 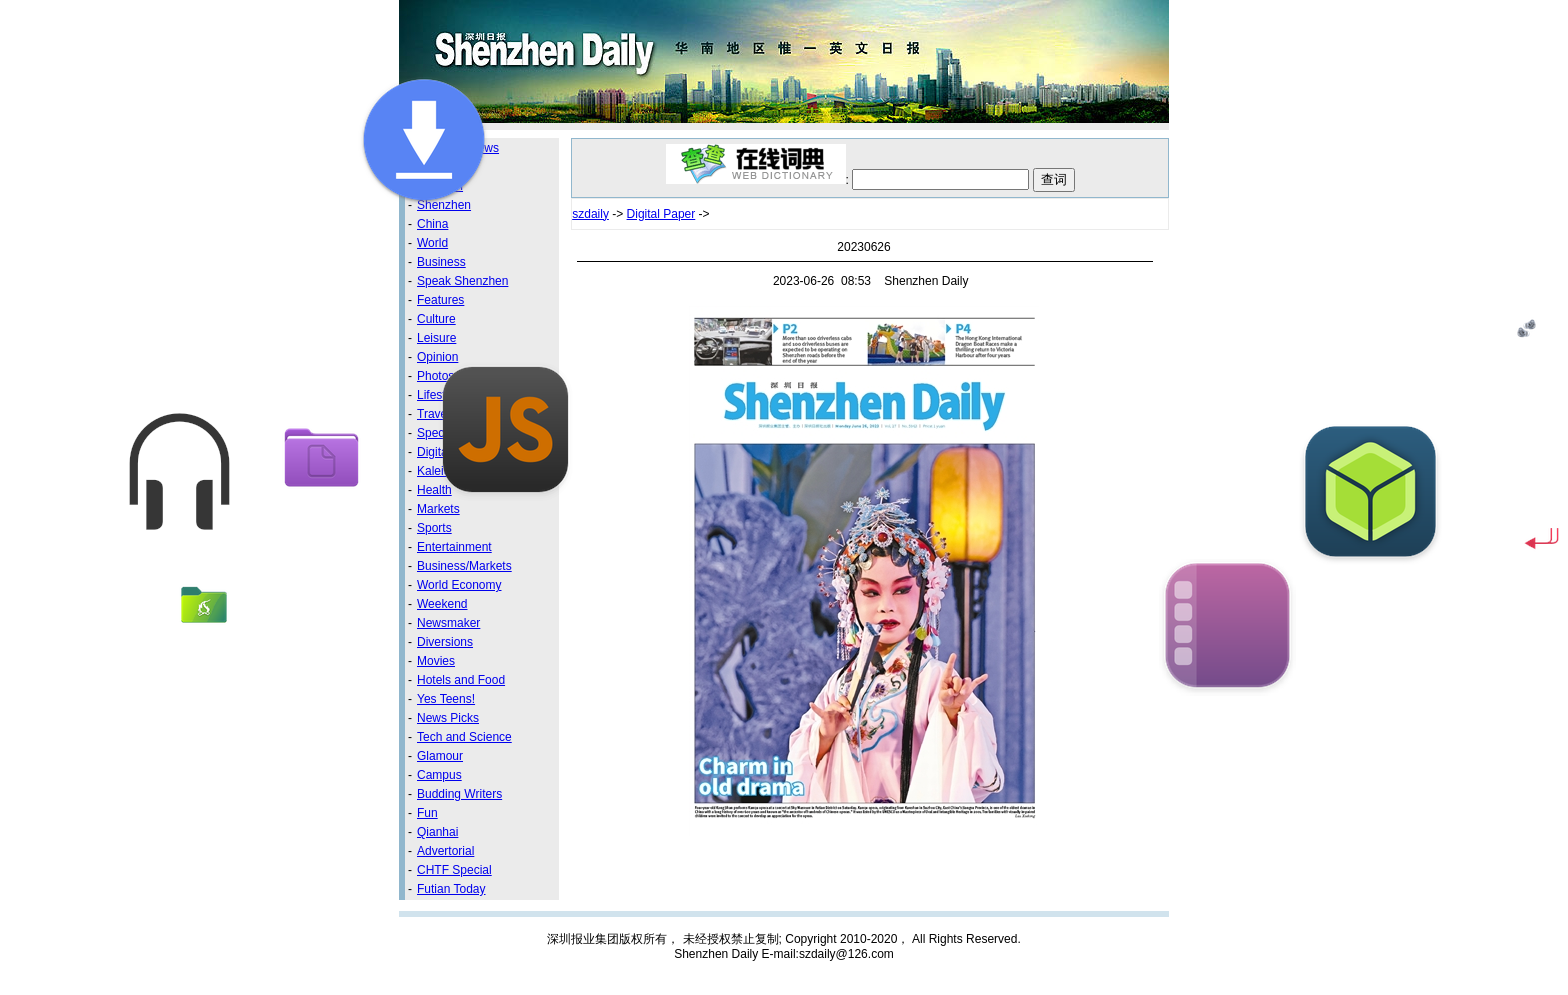 What do you see at coordinates (505, 429) in the screenshot?
I see `open javascript testing application` at bounding box center [505, 429].